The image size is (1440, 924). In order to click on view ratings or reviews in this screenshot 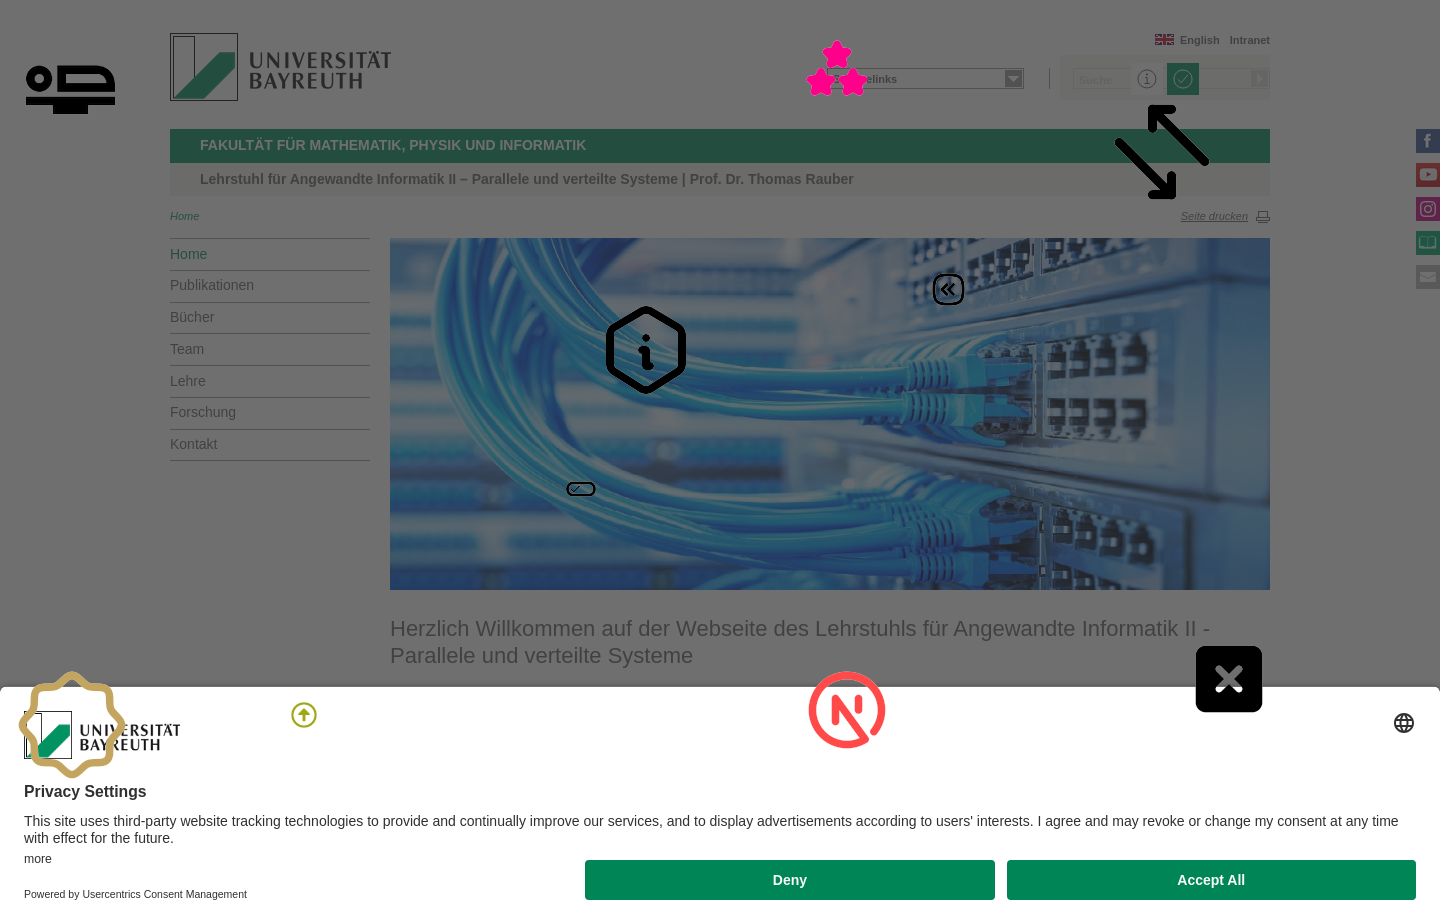, I will do `click(837, 68)`.